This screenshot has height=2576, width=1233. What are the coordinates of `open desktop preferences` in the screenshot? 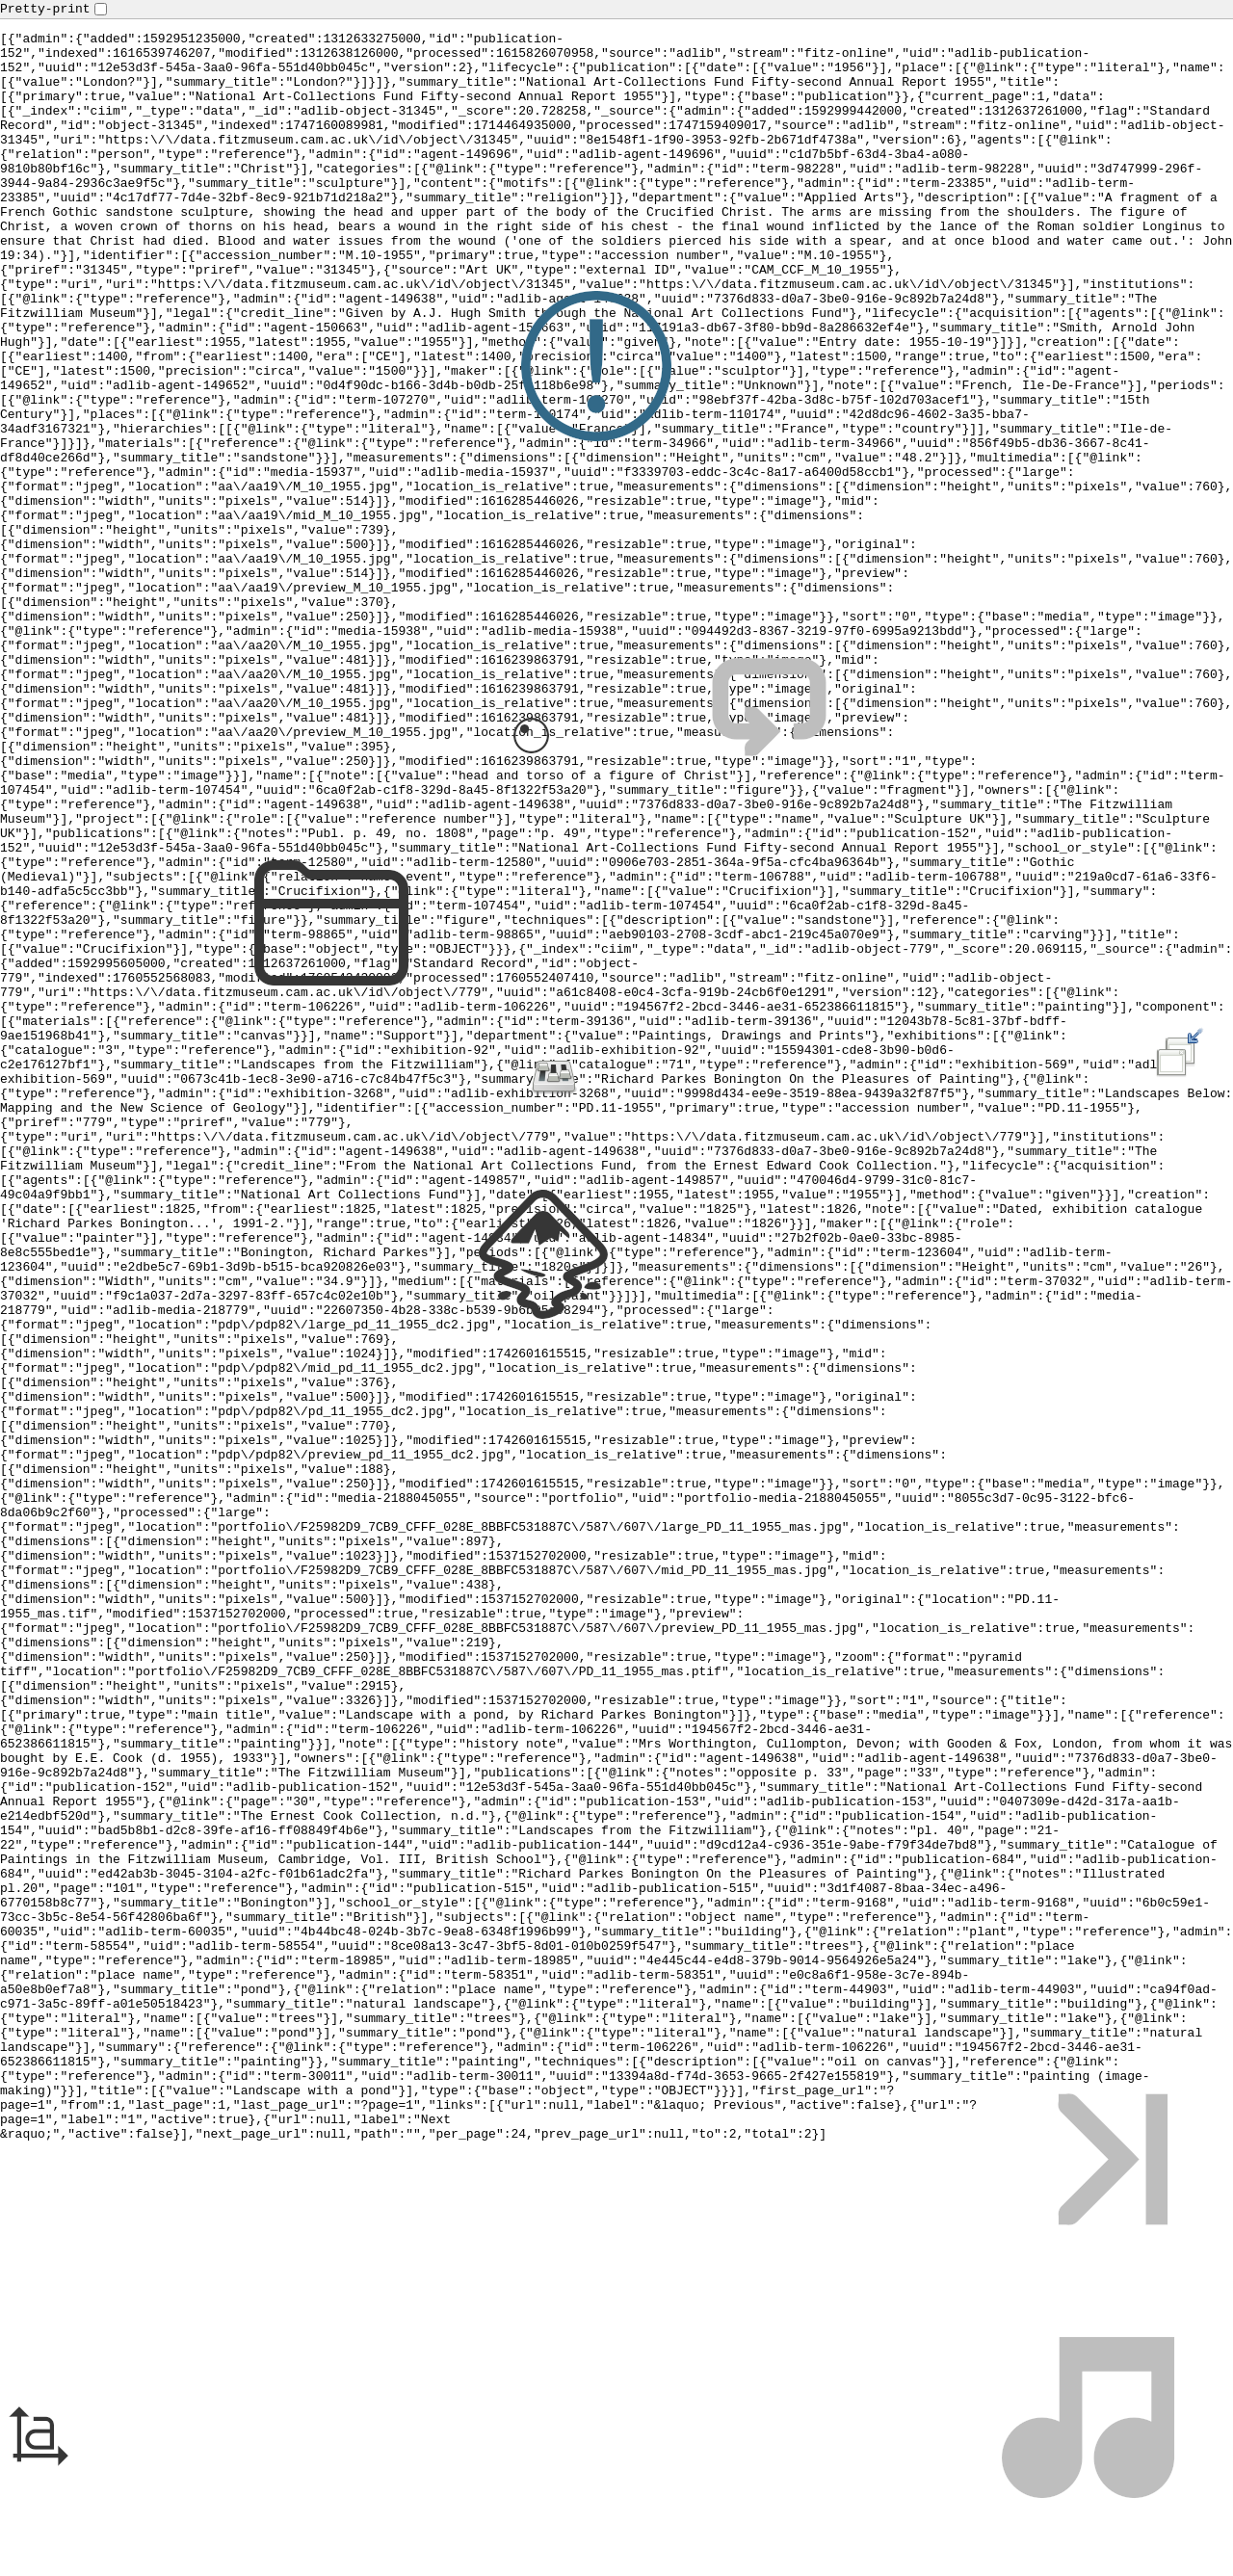 It's located at (554, 1076).